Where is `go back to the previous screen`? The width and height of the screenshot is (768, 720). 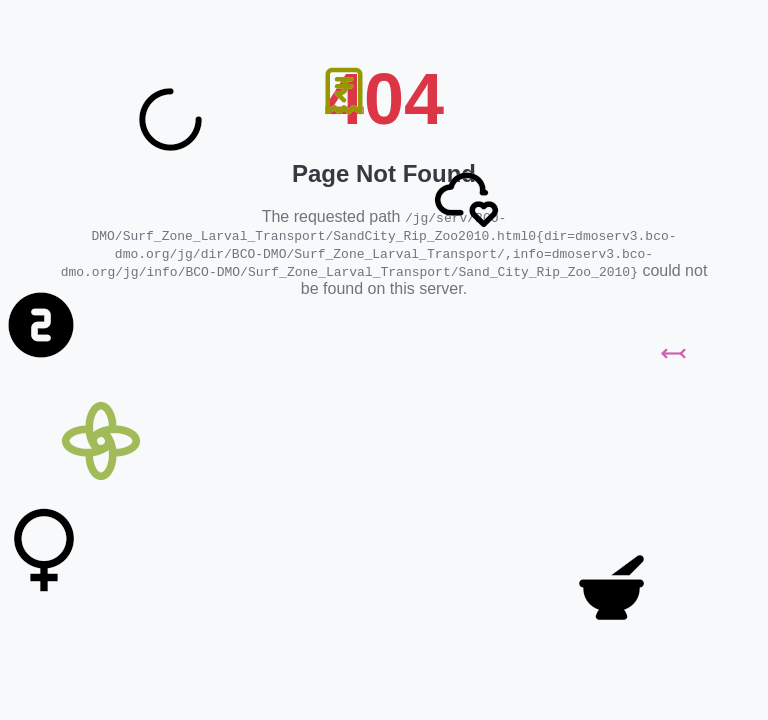
go back to the previous screen is located at coordinates (673, 353).